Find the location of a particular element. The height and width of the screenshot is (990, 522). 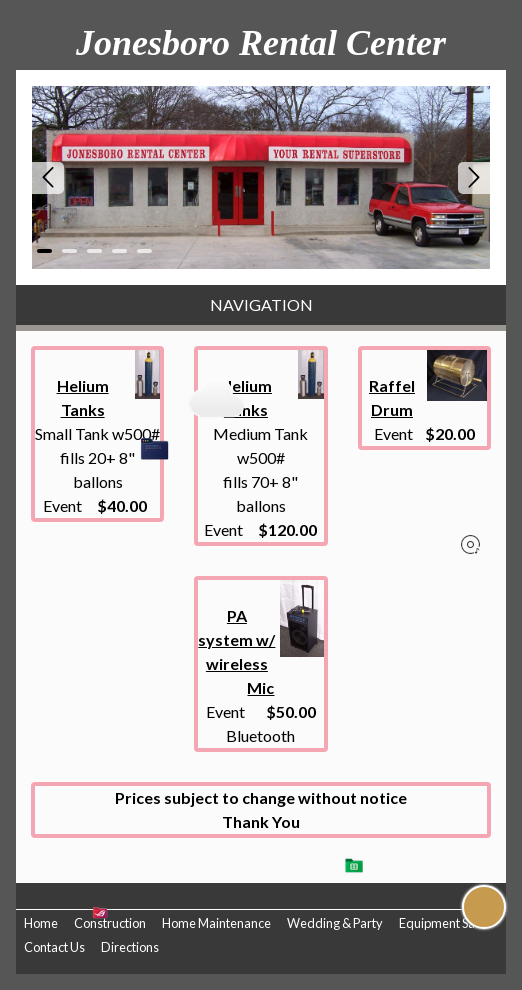

open ASUS Republic of Gamers files folder is located at coordinates (100, 913).